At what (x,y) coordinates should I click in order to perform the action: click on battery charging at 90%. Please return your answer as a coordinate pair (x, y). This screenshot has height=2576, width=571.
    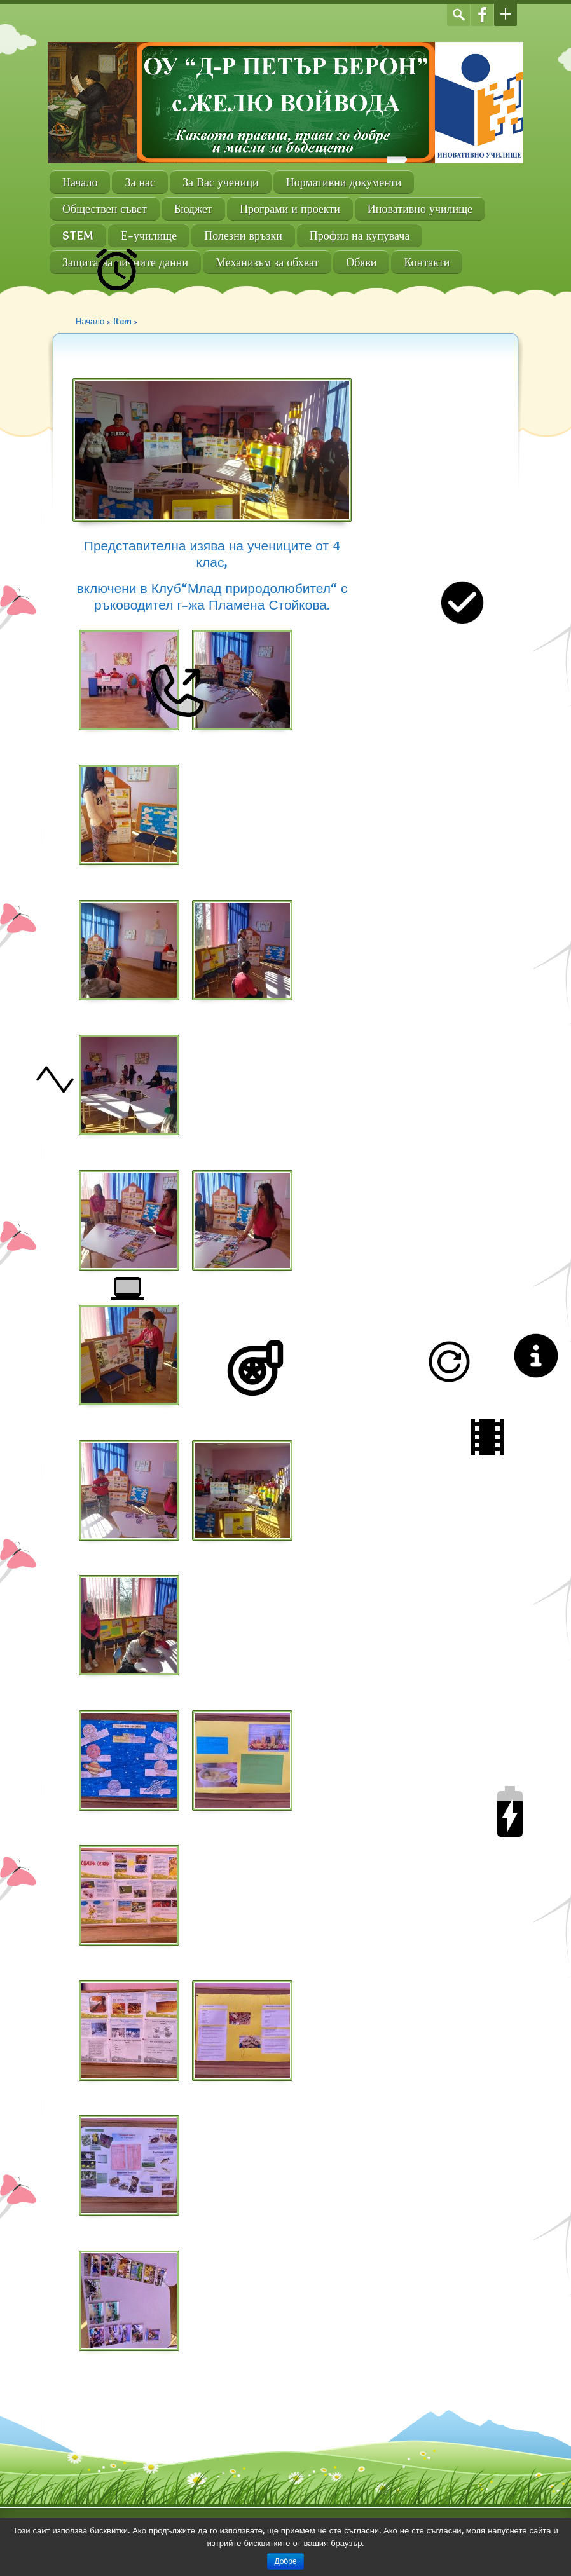
    Looking at the image, I should click on (510, 1811).